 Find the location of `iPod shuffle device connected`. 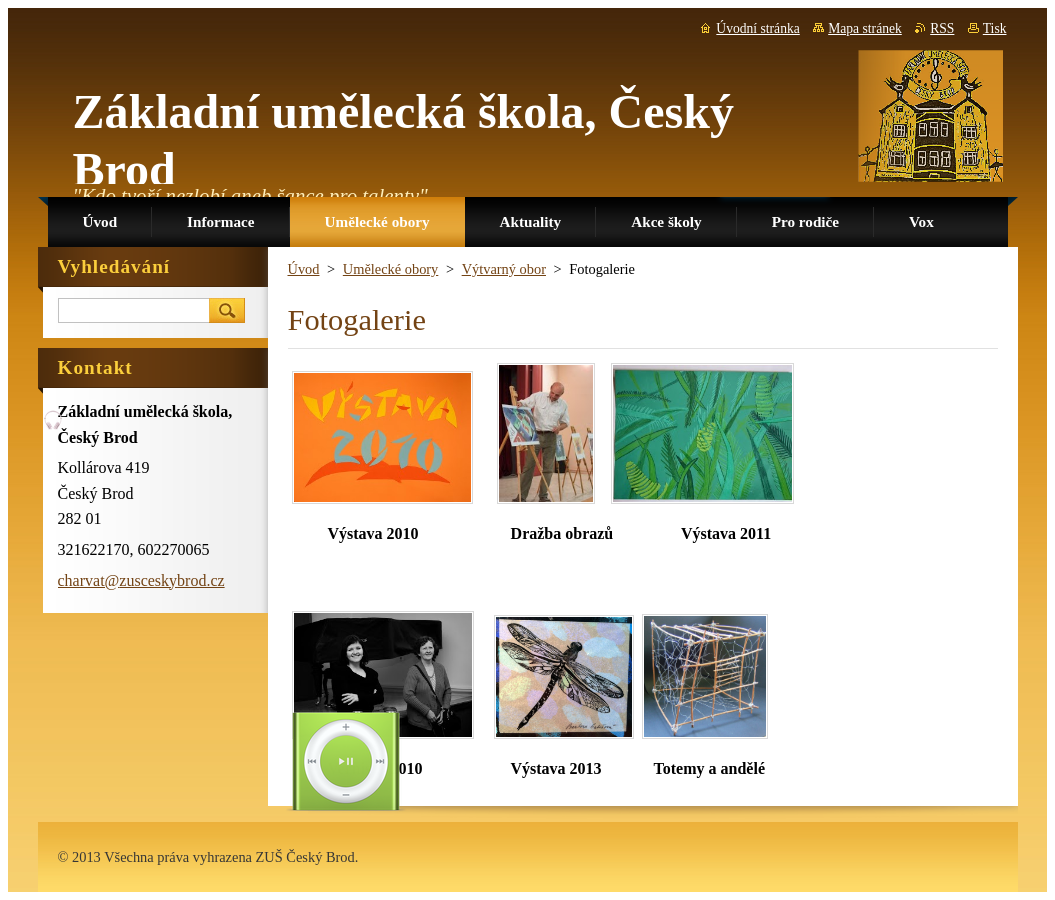

iPod shuffle device connected is located at coordinates (346, 761).